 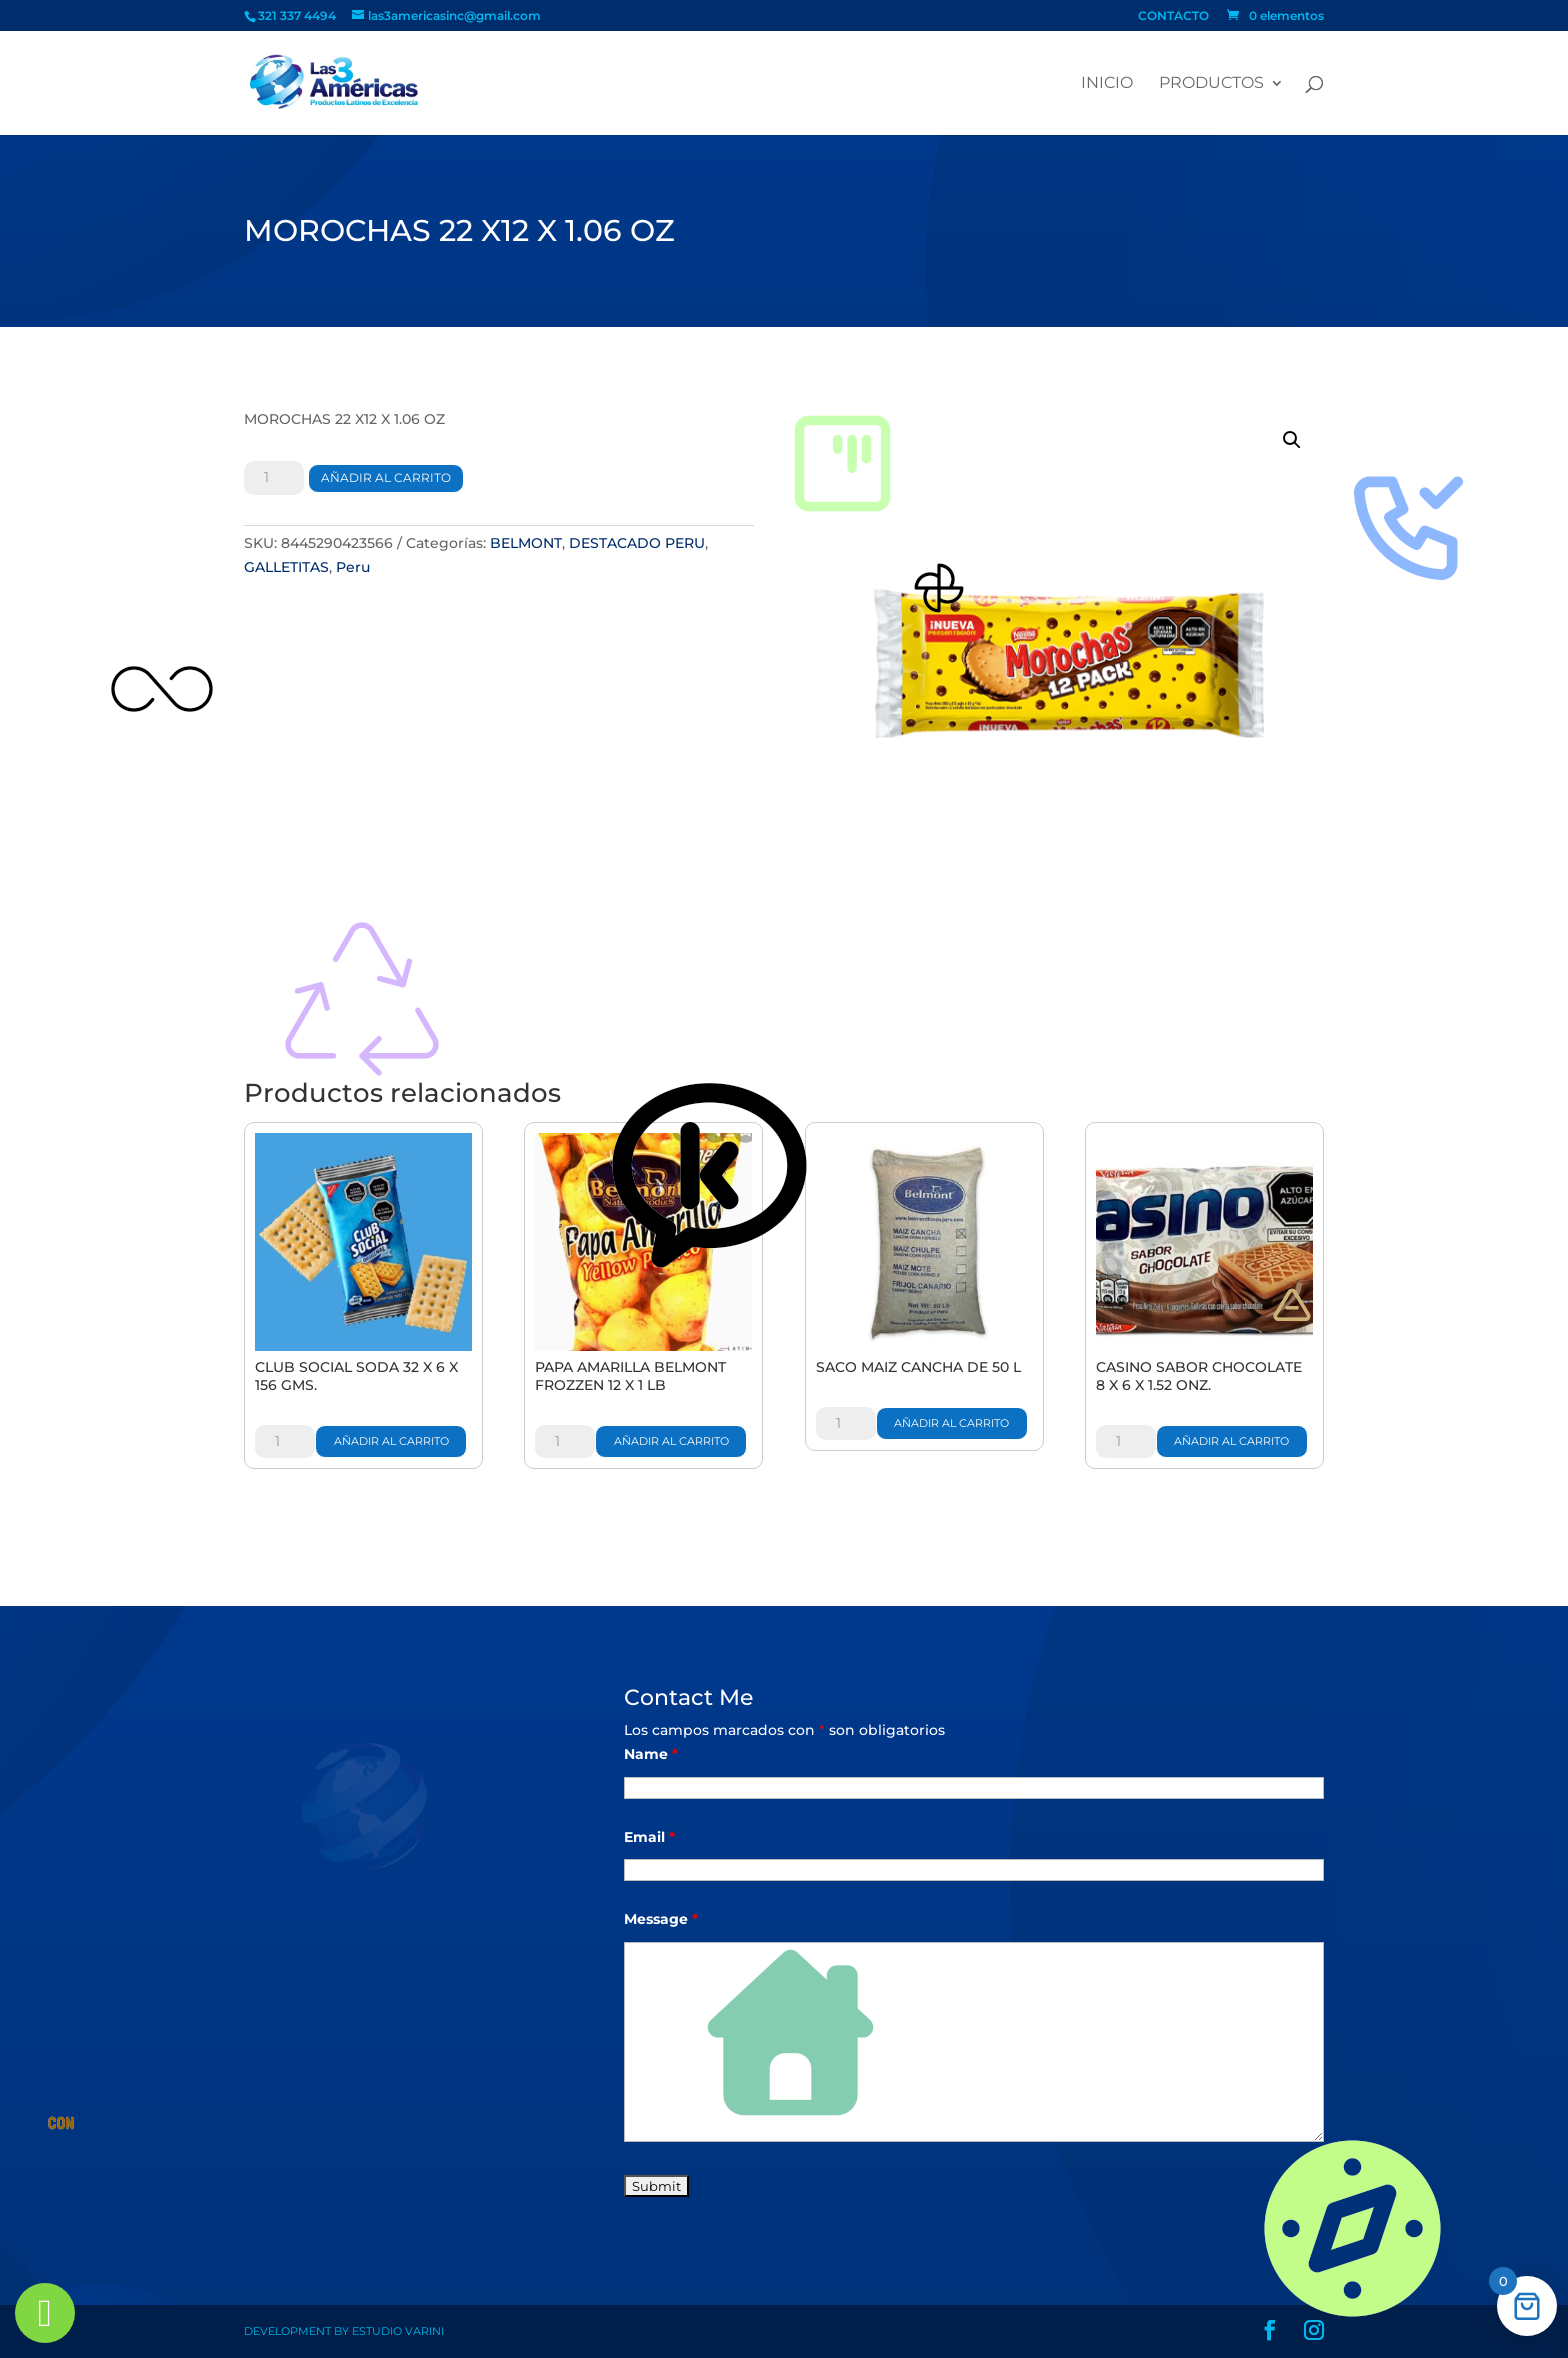 What do you see at coordinates (1352, 2228) in the screenshot?
I see `access navigation or directions` at bounding box center [1352, 2228].